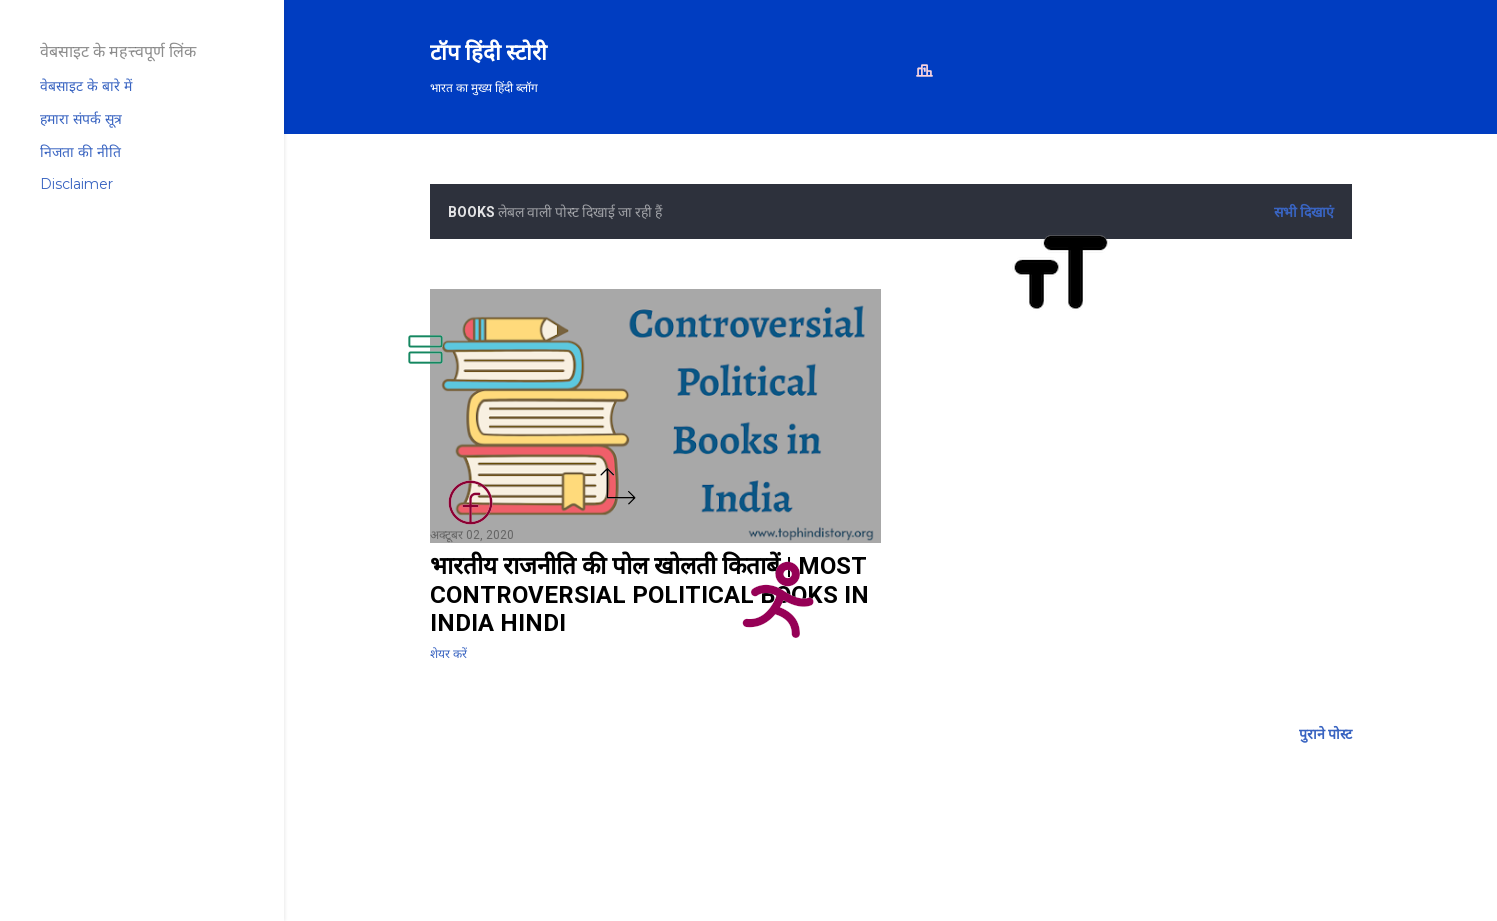  Describe the element at coordinates (779, 598) in the screenshot. I see `start a running or fitness activity` at that location.